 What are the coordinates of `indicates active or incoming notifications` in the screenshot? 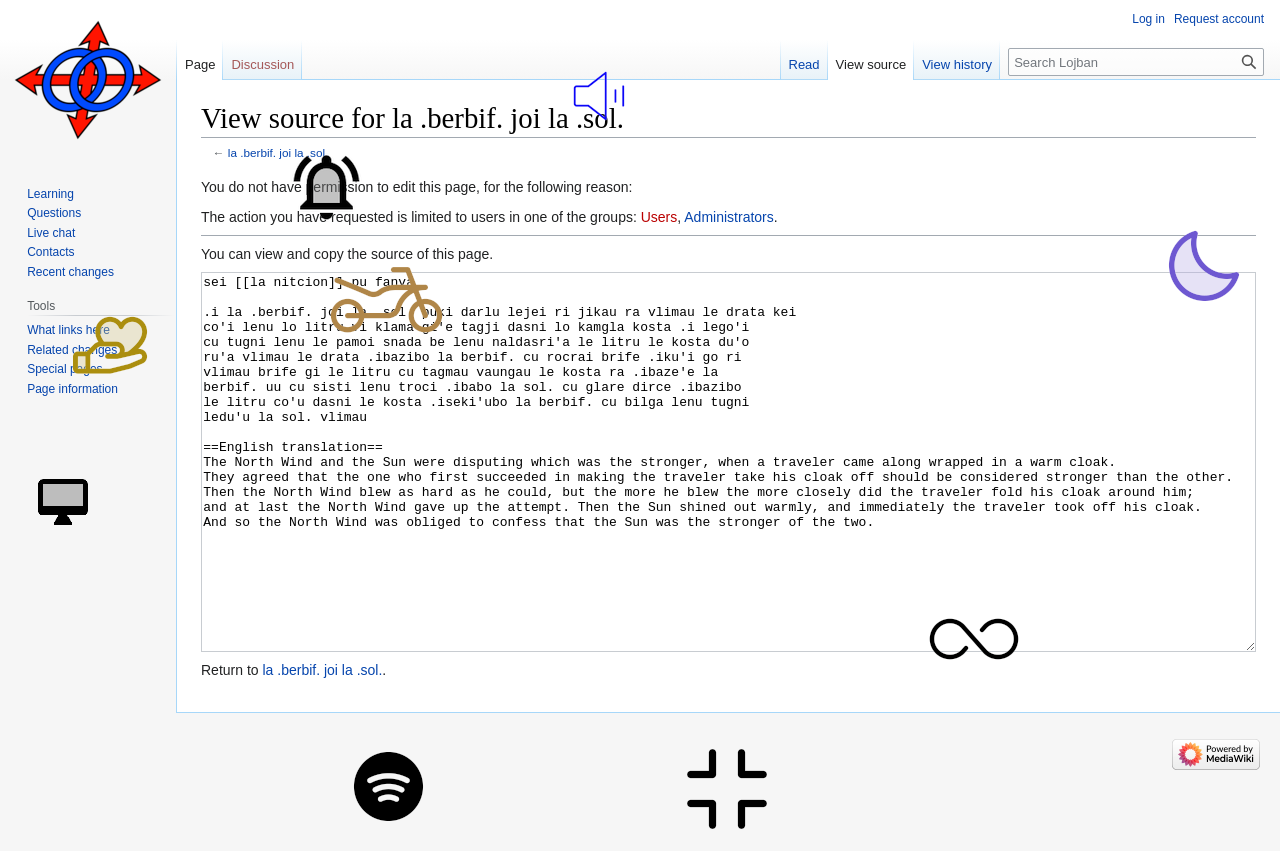 It's located at (326, 186).